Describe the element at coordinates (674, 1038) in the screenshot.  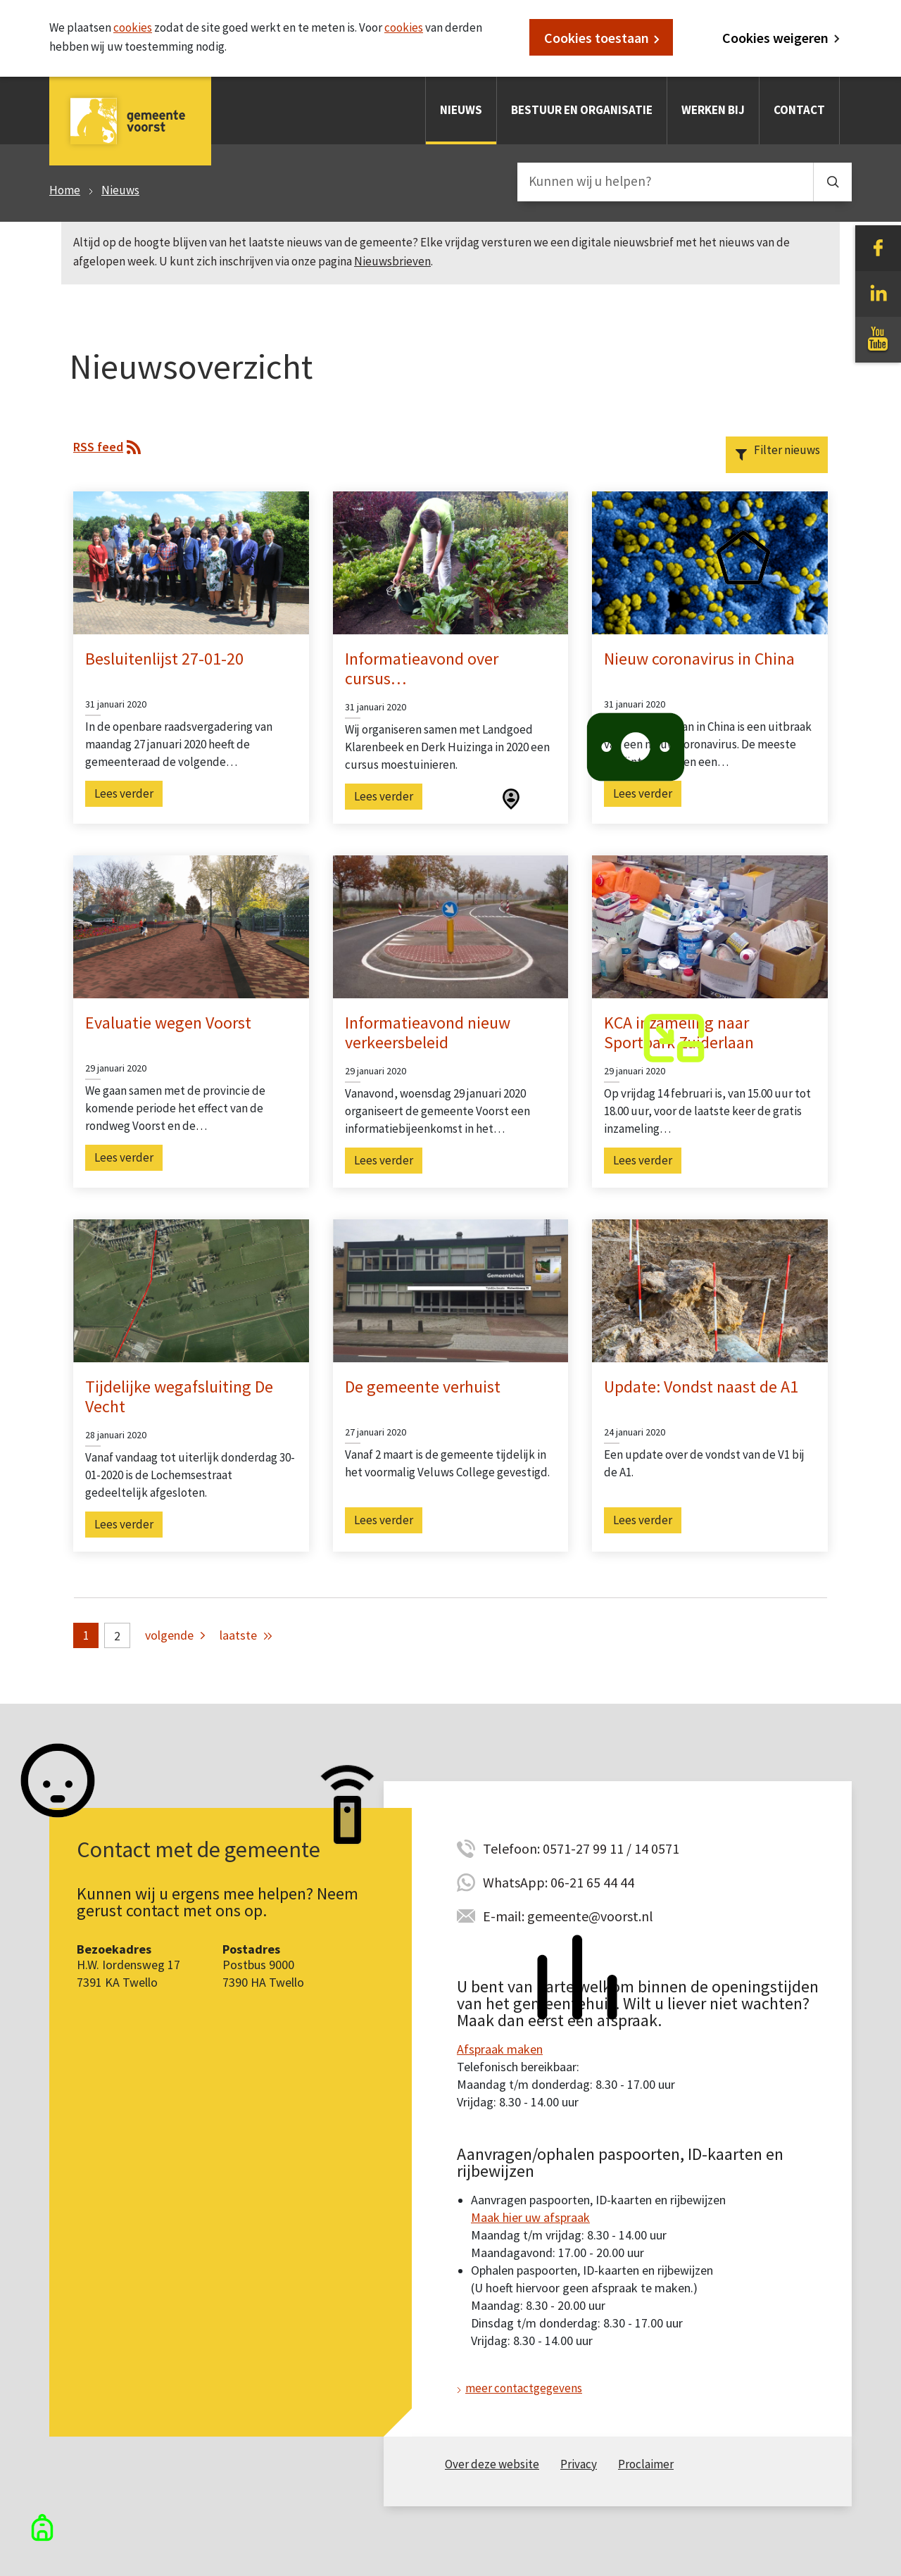
I see `enable picture-in-picture mode` at that location.